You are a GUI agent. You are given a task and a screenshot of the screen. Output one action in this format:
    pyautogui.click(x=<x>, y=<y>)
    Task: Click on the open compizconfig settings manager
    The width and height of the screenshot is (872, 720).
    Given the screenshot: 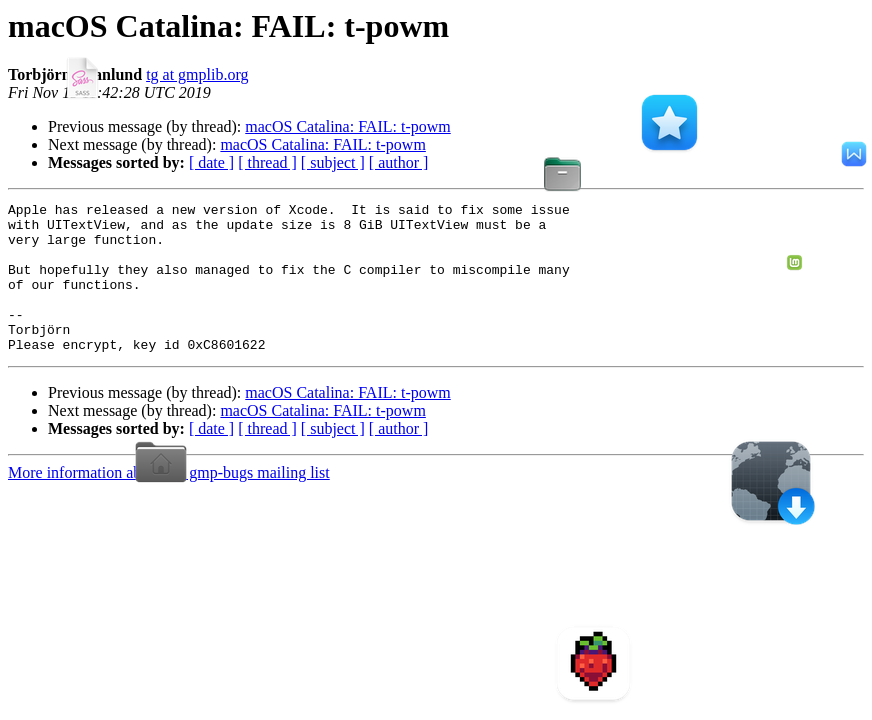 What is the action you would take?
    pyautogui.click(x=669, y=122)
    